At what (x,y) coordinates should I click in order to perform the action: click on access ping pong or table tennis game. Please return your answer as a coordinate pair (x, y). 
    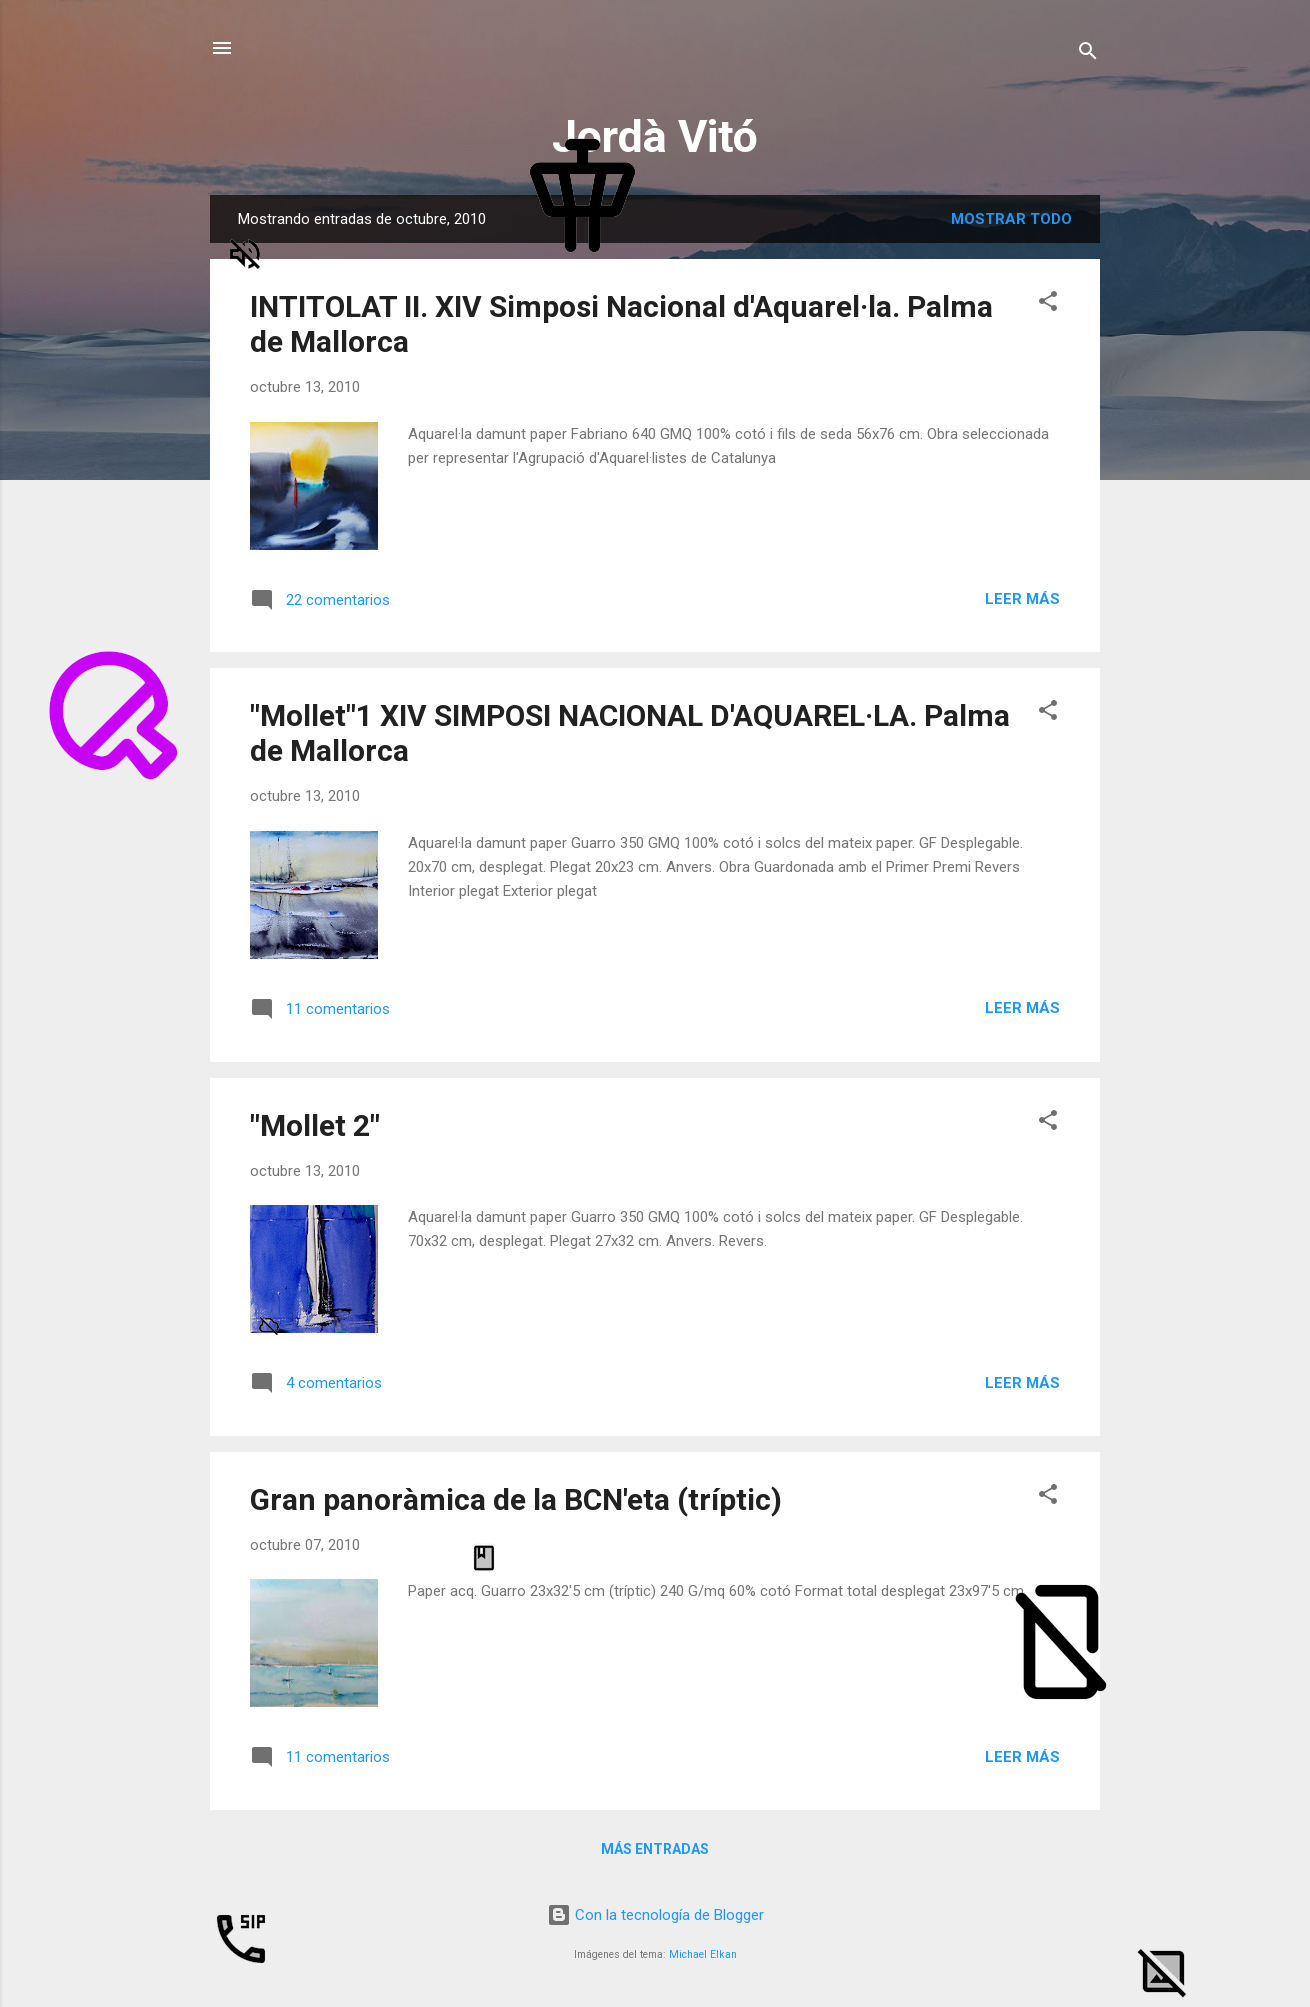
    Looking at the image, I should click on (111, 713).